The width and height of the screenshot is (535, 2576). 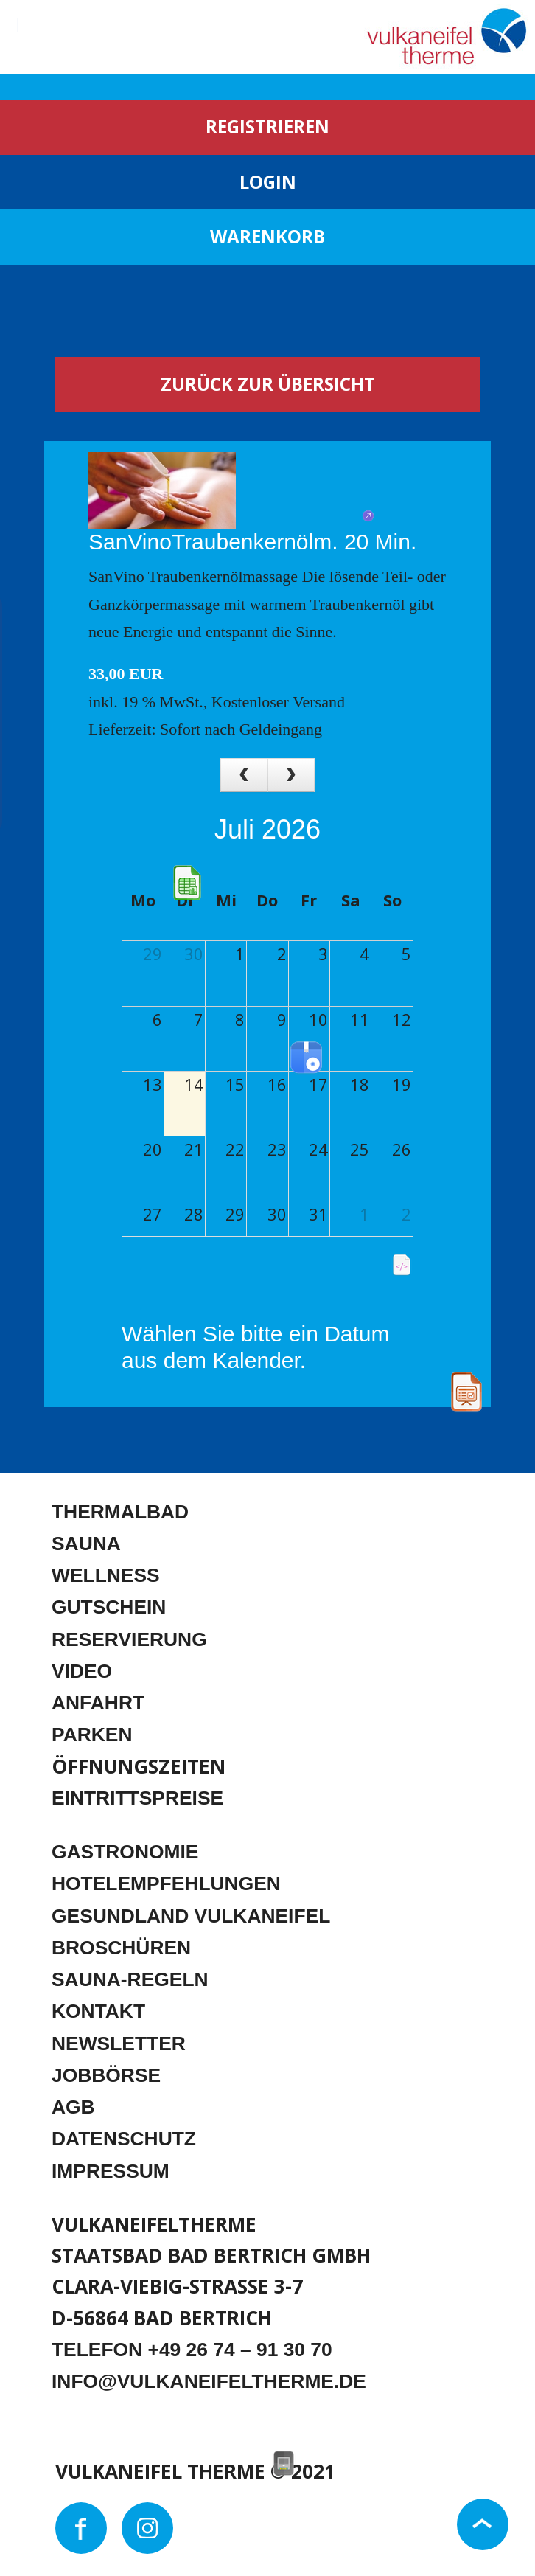 I want to click on an xml file type indicator, so click(x=402, y=1265).